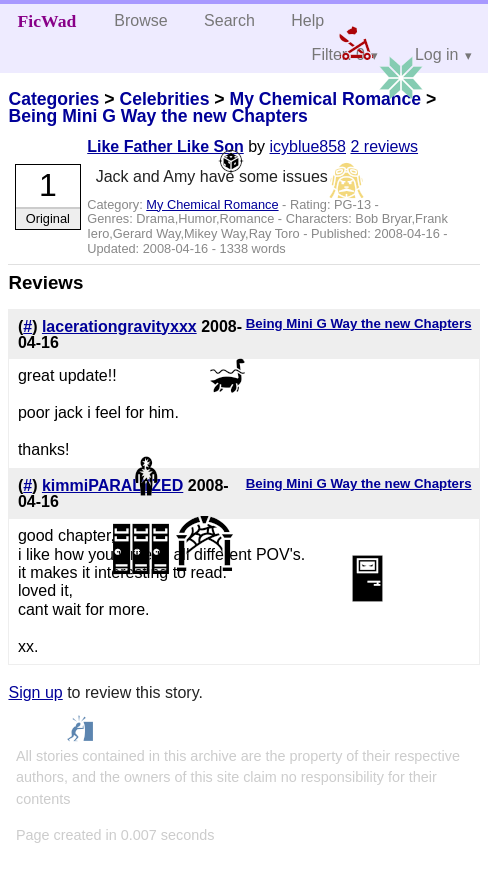 Image resolution: width=488 pixels, height=877 pixels. Describe the element at coordinates (80, 728) in the screenshot. I see `push to activate or move an object` at that location.